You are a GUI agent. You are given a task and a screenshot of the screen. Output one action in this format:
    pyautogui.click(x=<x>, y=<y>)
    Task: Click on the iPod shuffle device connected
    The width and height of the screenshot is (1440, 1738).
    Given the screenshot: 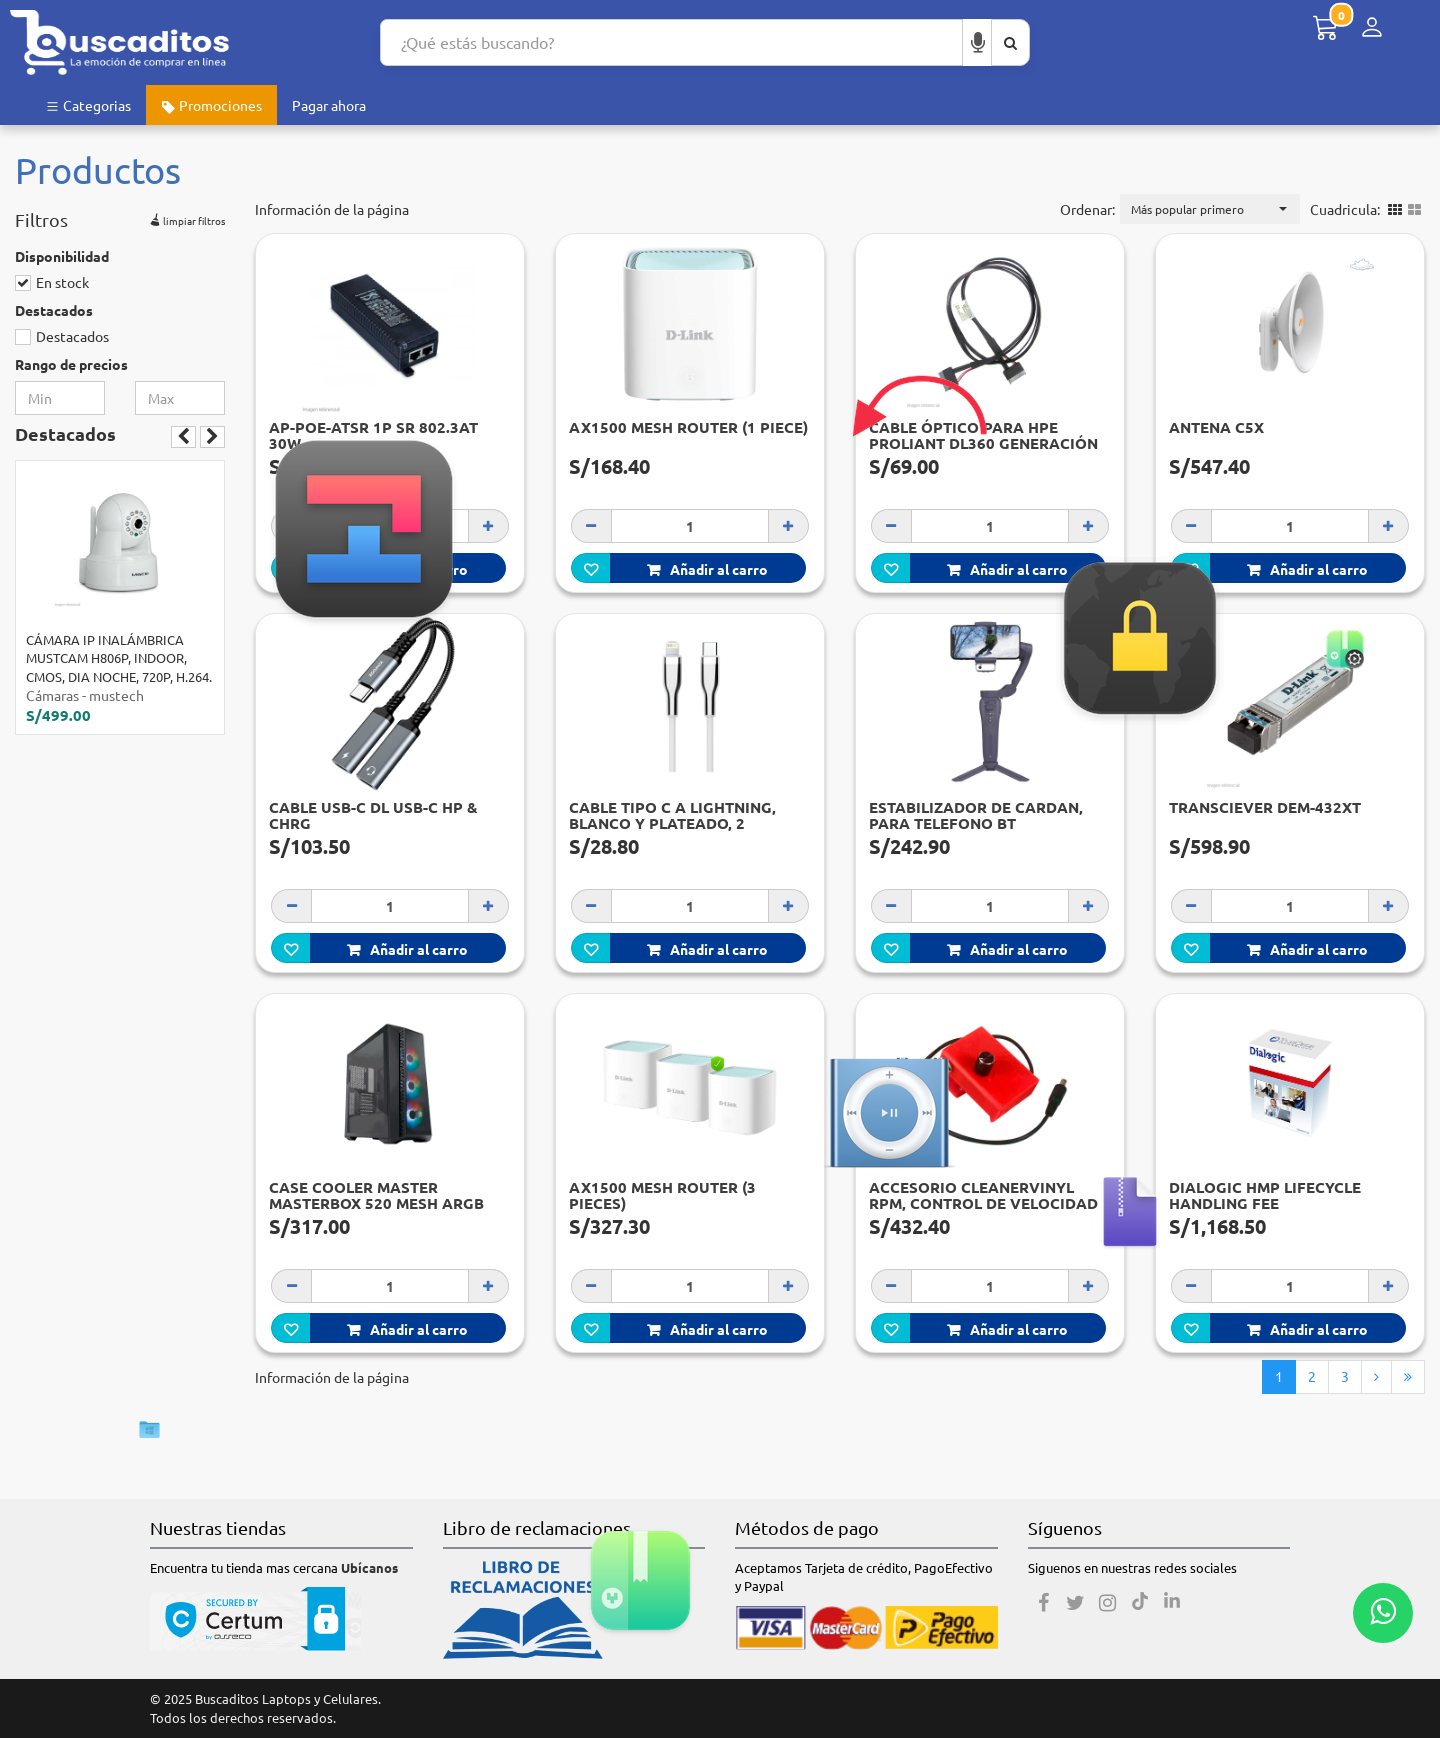 What is the action you would take?
    pyautogui.click(x=889, y=1112)
    